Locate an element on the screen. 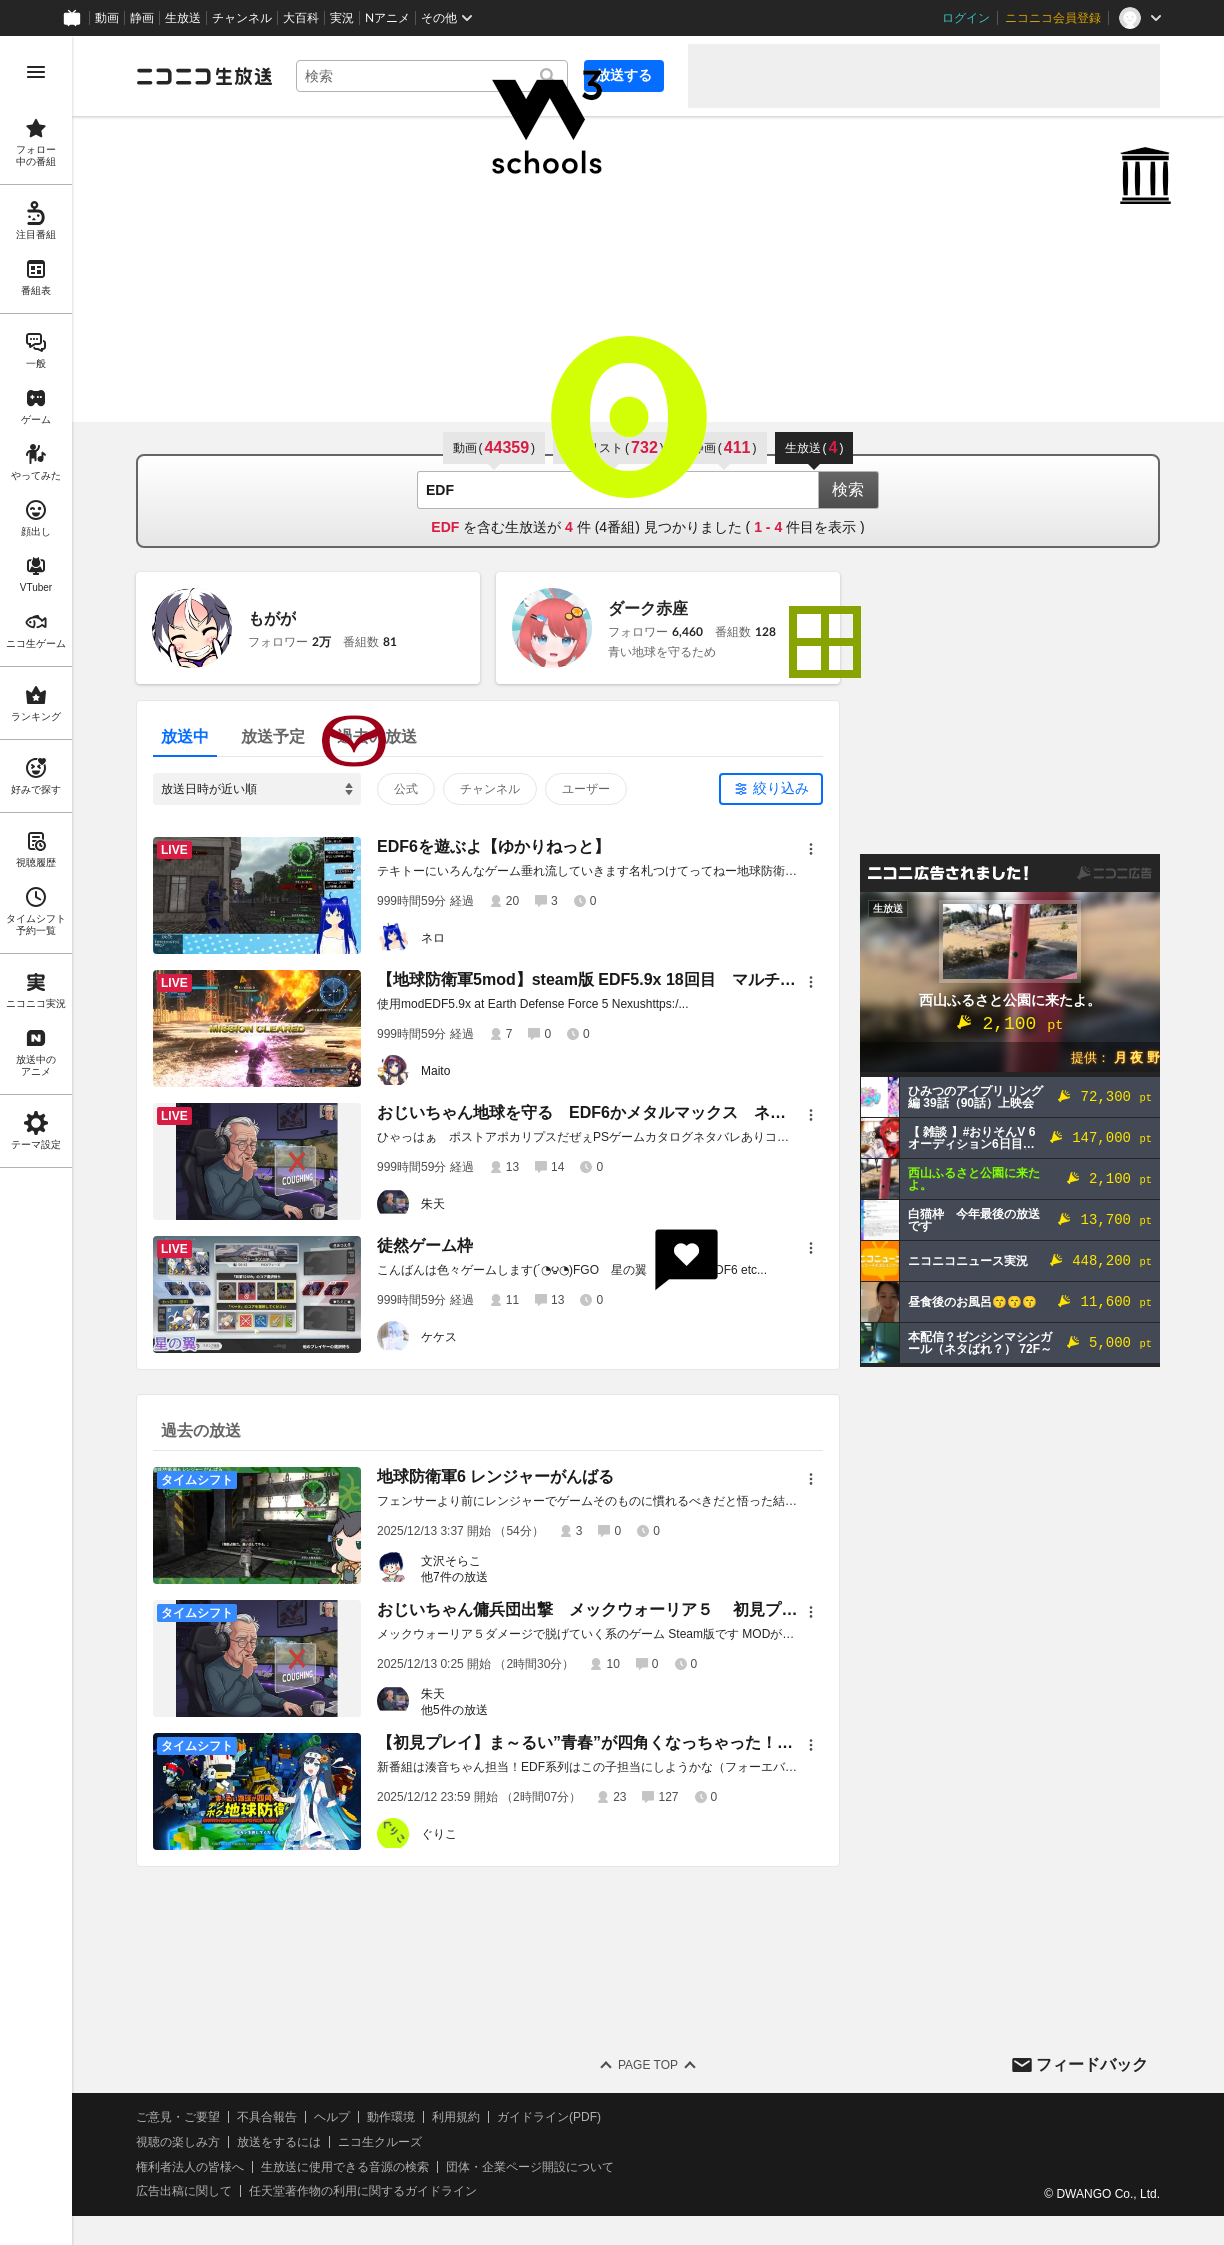  view liked or favorited messages is located at coordinates (686, 1257).